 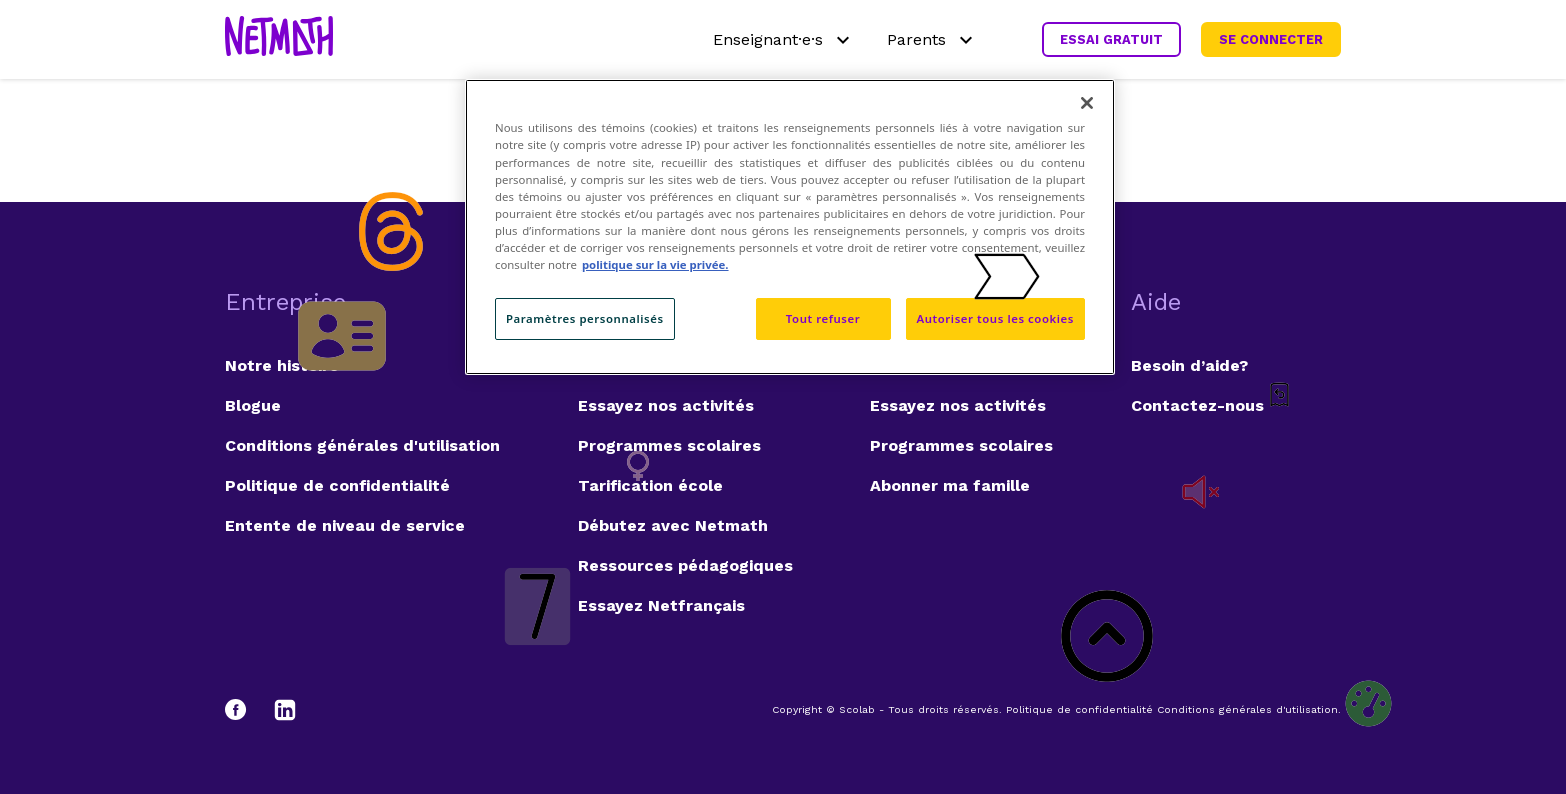 What do you see at coordinates (1199, 492) in the screenshot?
I see `mute audio or sound` at bounding box center [1199, 492].